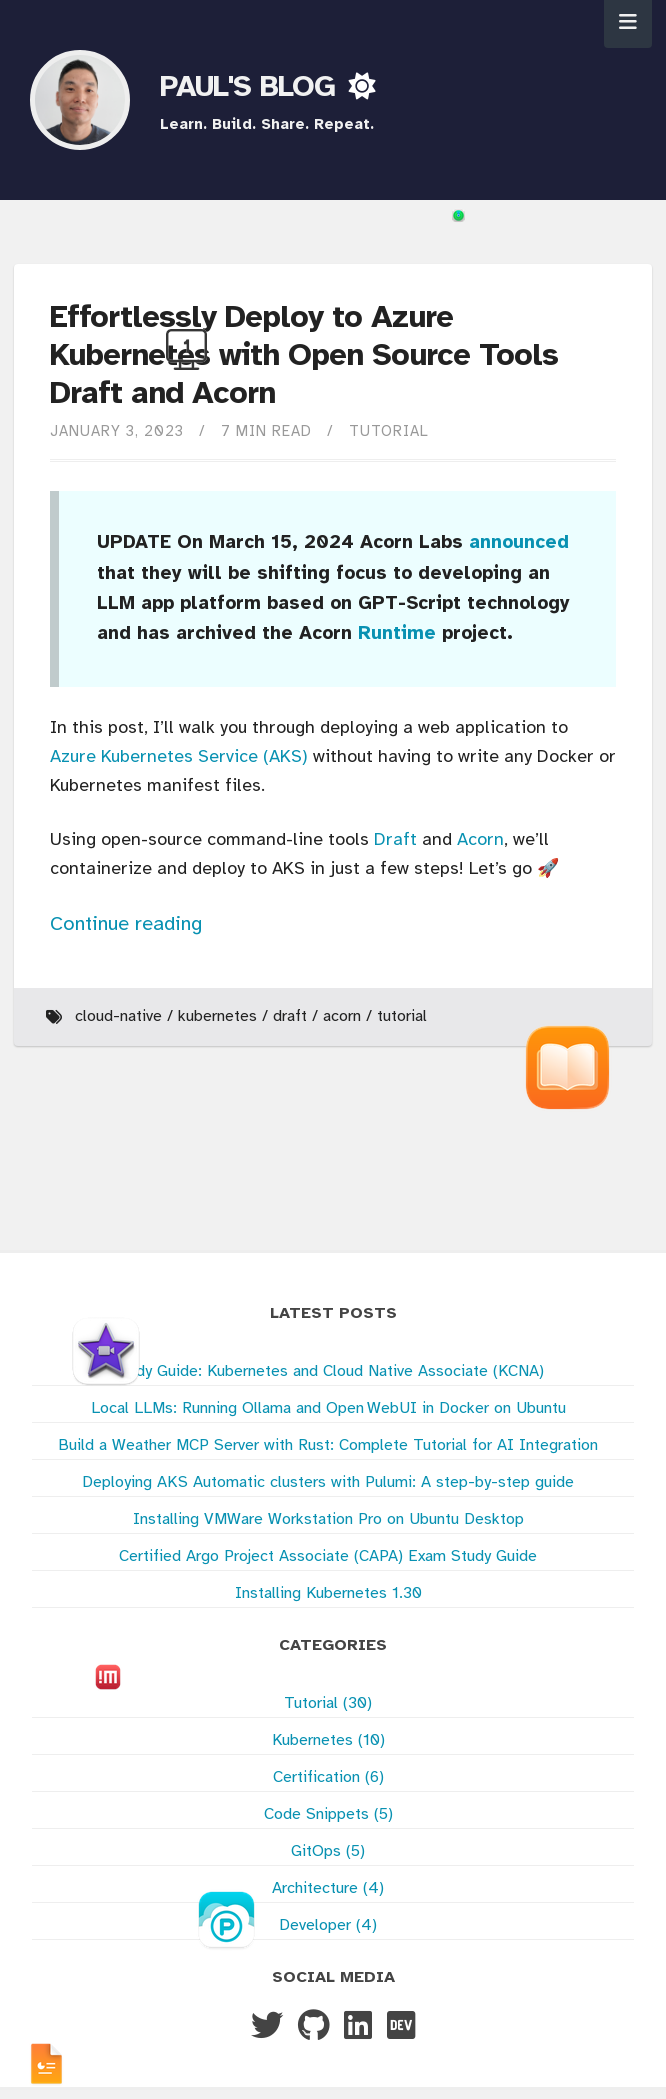  What do you see at coordinates (46, 2064) in the screenshot?
I see `an opendocument presentation template file` at bounding box center [46, 2064].